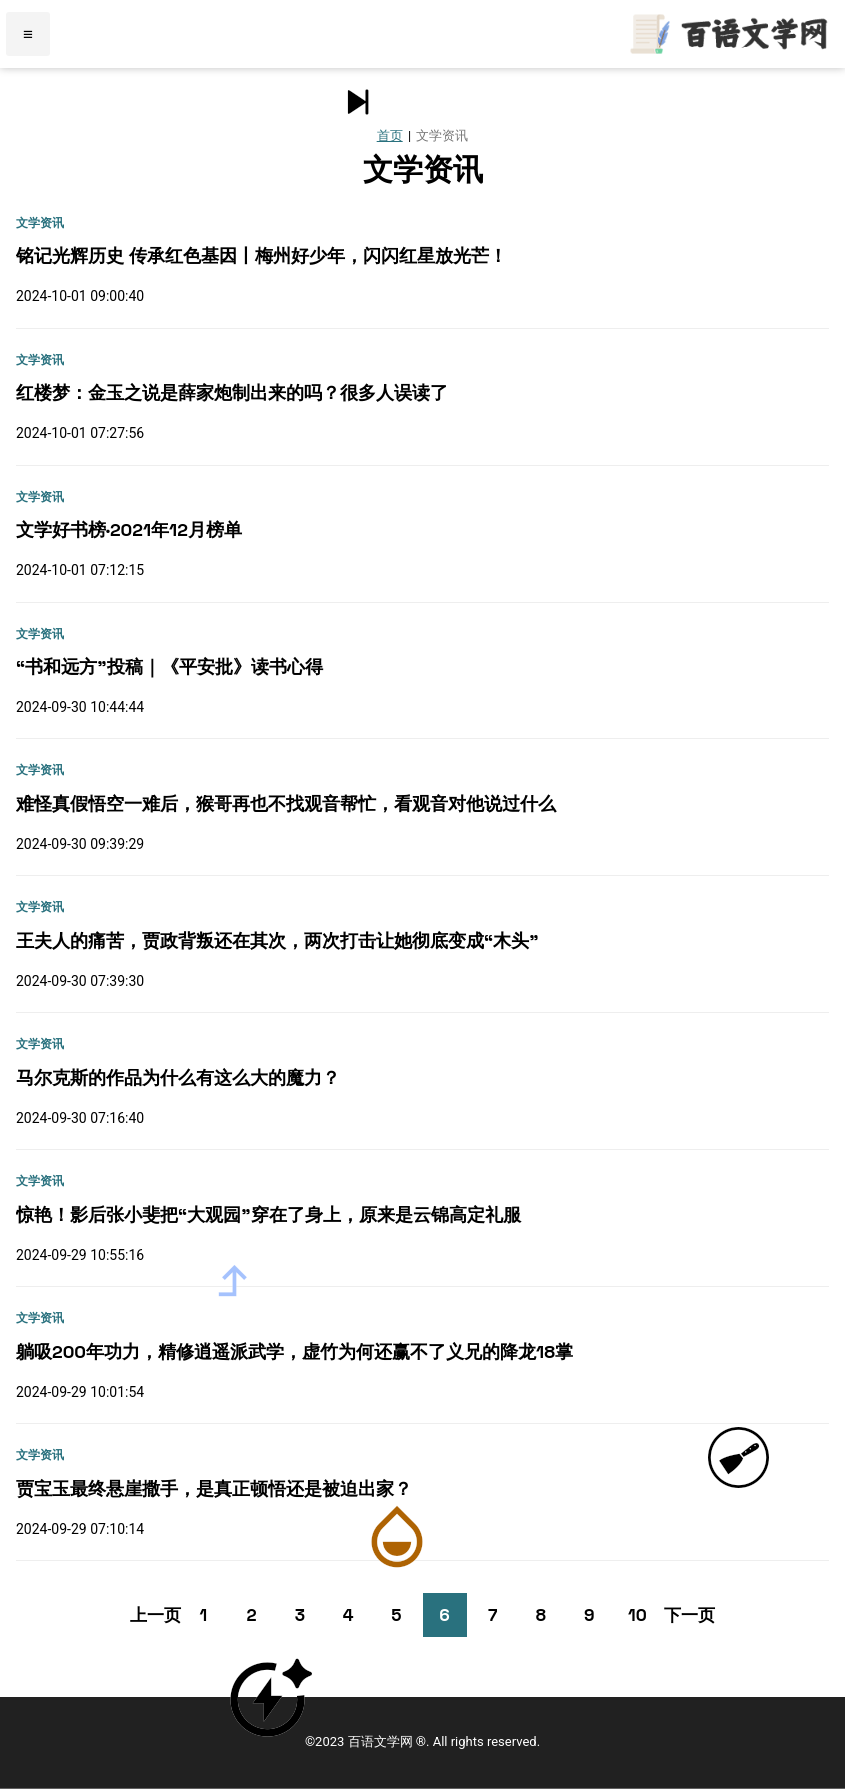 The width and height of the screenshot is (845, 1789). What do you see at coordinates (359, 102) in the screenshot?
I see `skip to the next track` at bounding box center [359, 102].